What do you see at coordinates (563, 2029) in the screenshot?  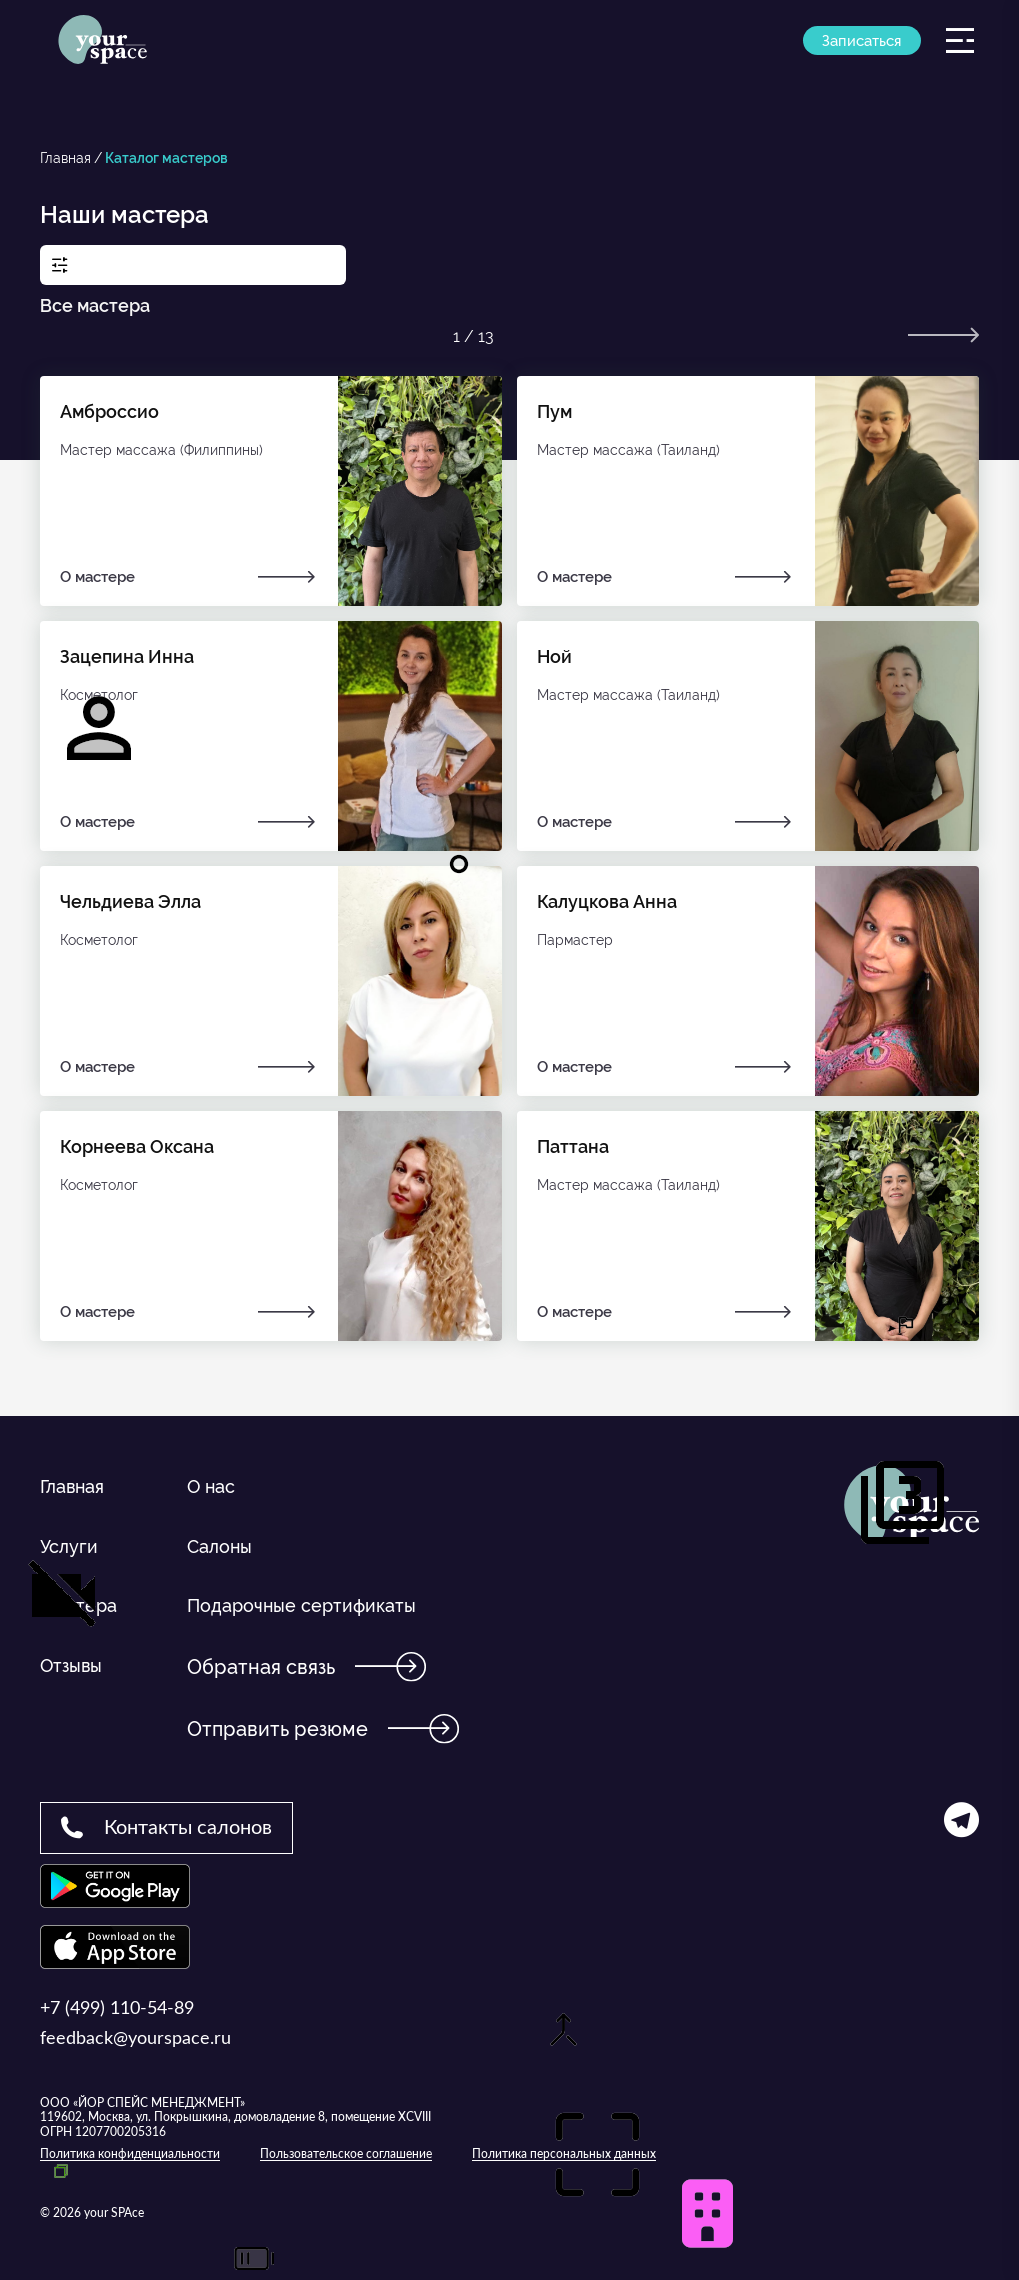 I see `merge branches or items together` at bounding box center [563, 2029].